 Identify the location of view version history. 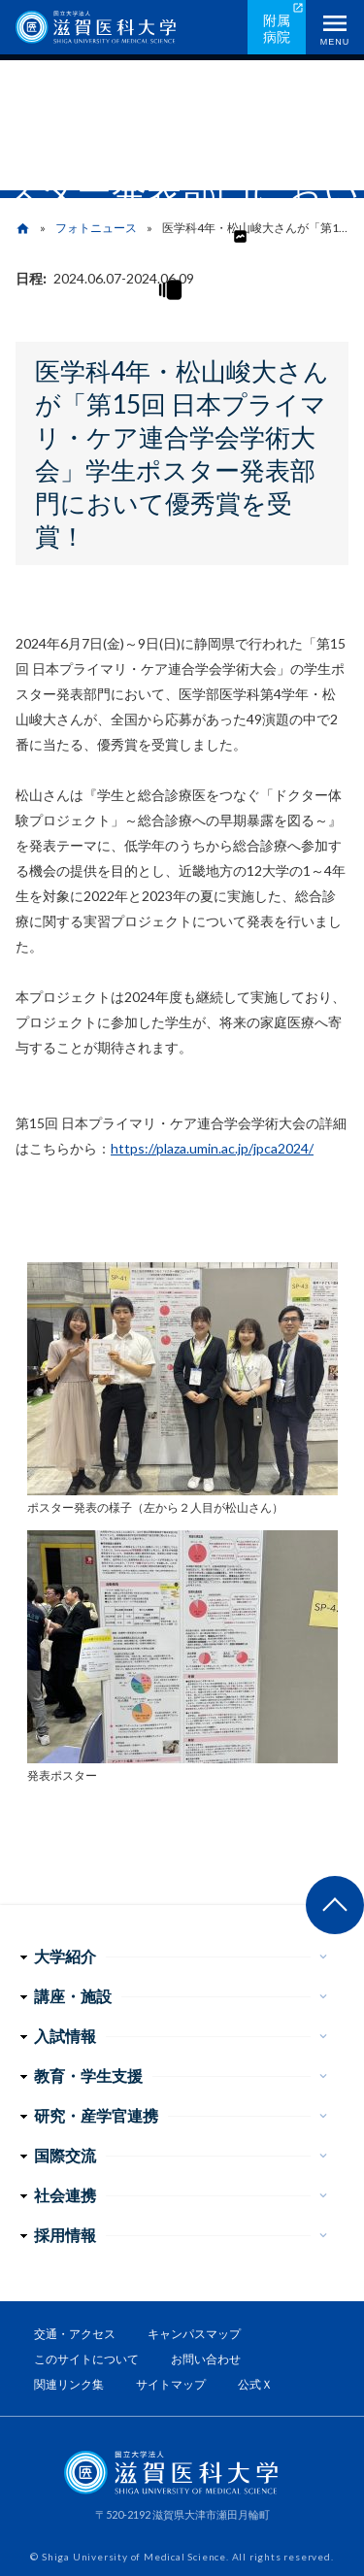
(170, 289).